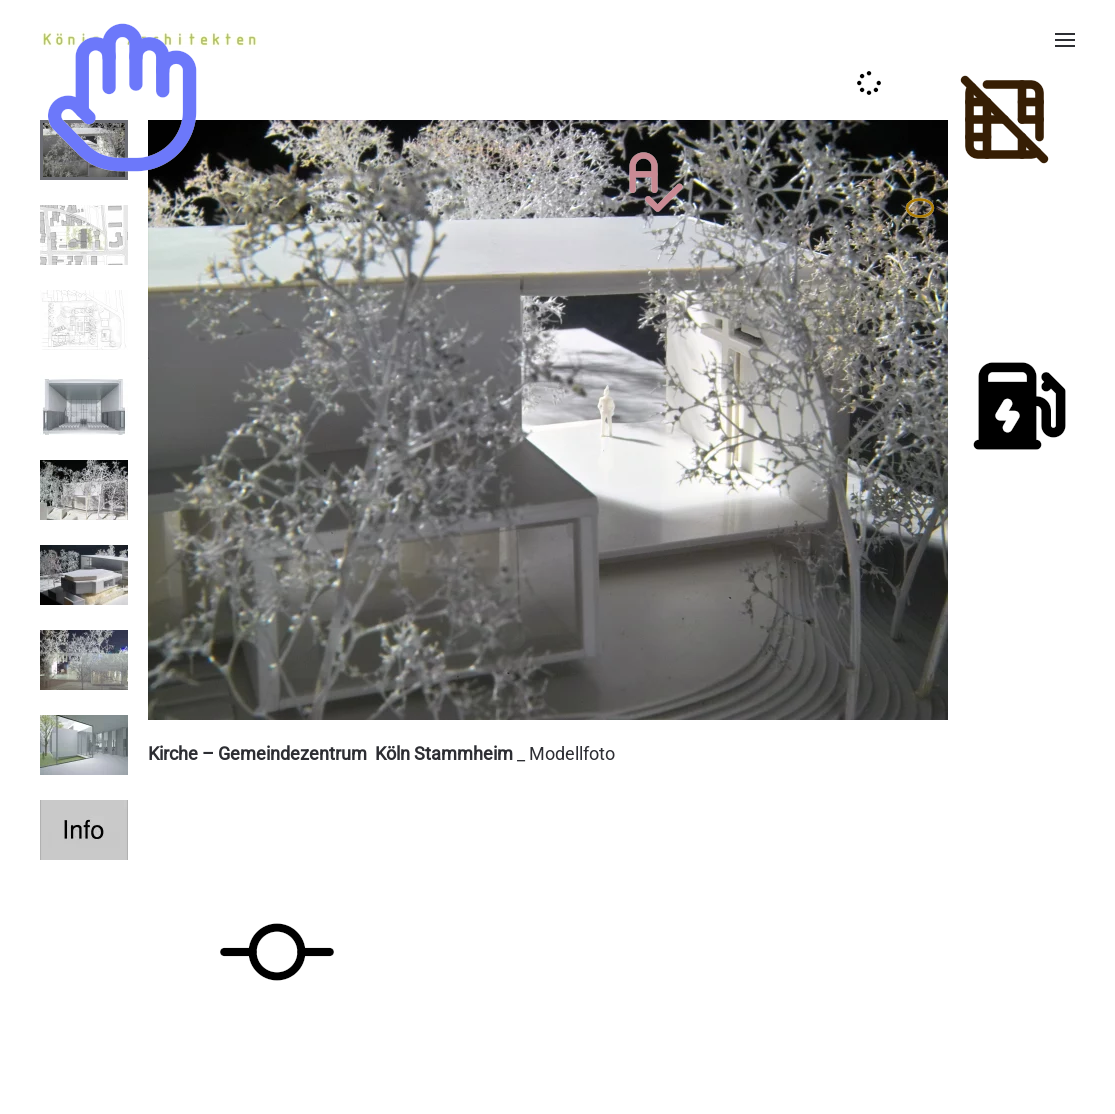  What do you see at coordinates (654, 180) in the screenshot?
I see `enable spellcheck for text input` at bounding box center [654, 180].